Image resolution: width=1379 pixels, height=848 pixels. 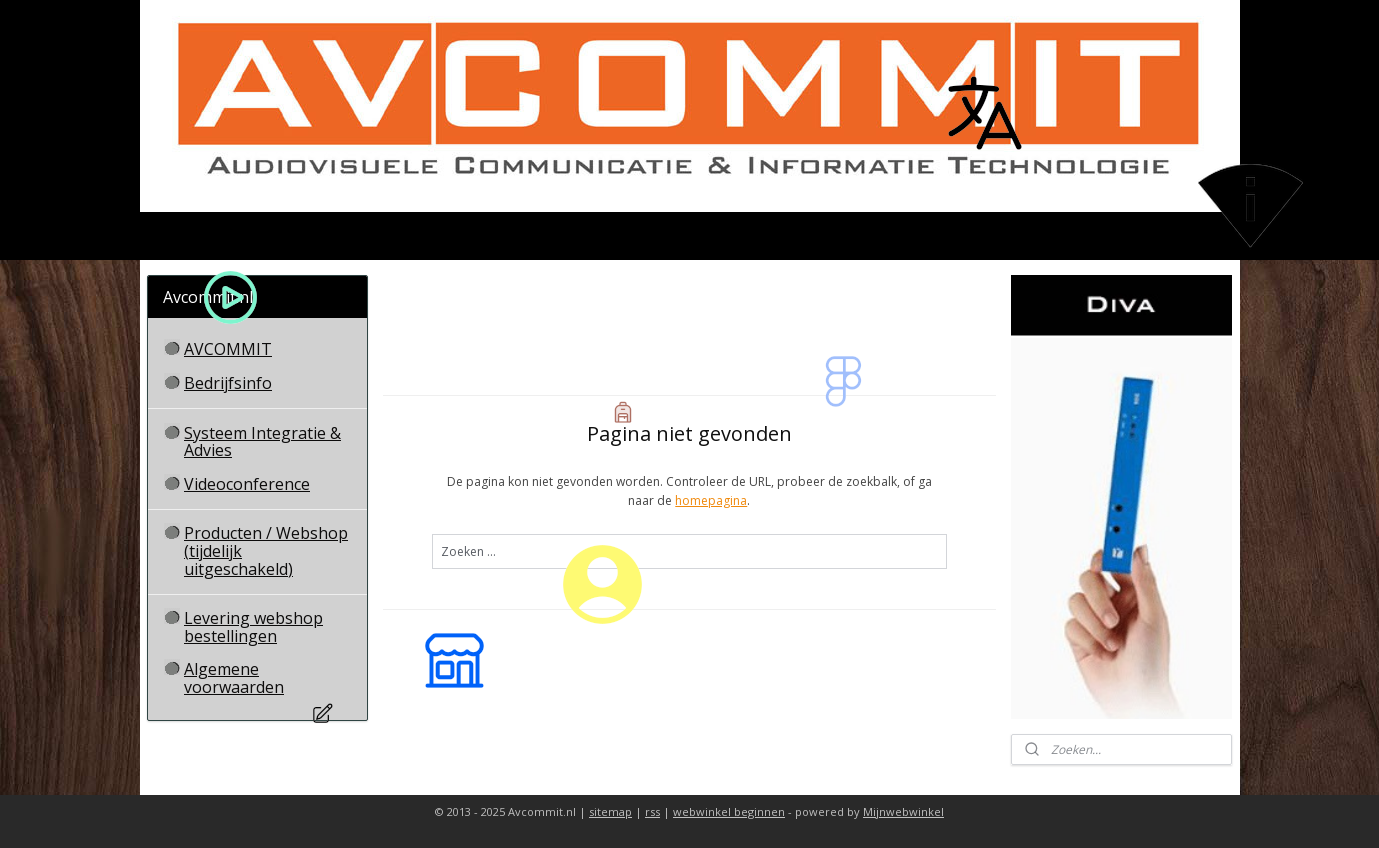 I want to click on browse nearby stores or shops, so click(x=454, y=660).